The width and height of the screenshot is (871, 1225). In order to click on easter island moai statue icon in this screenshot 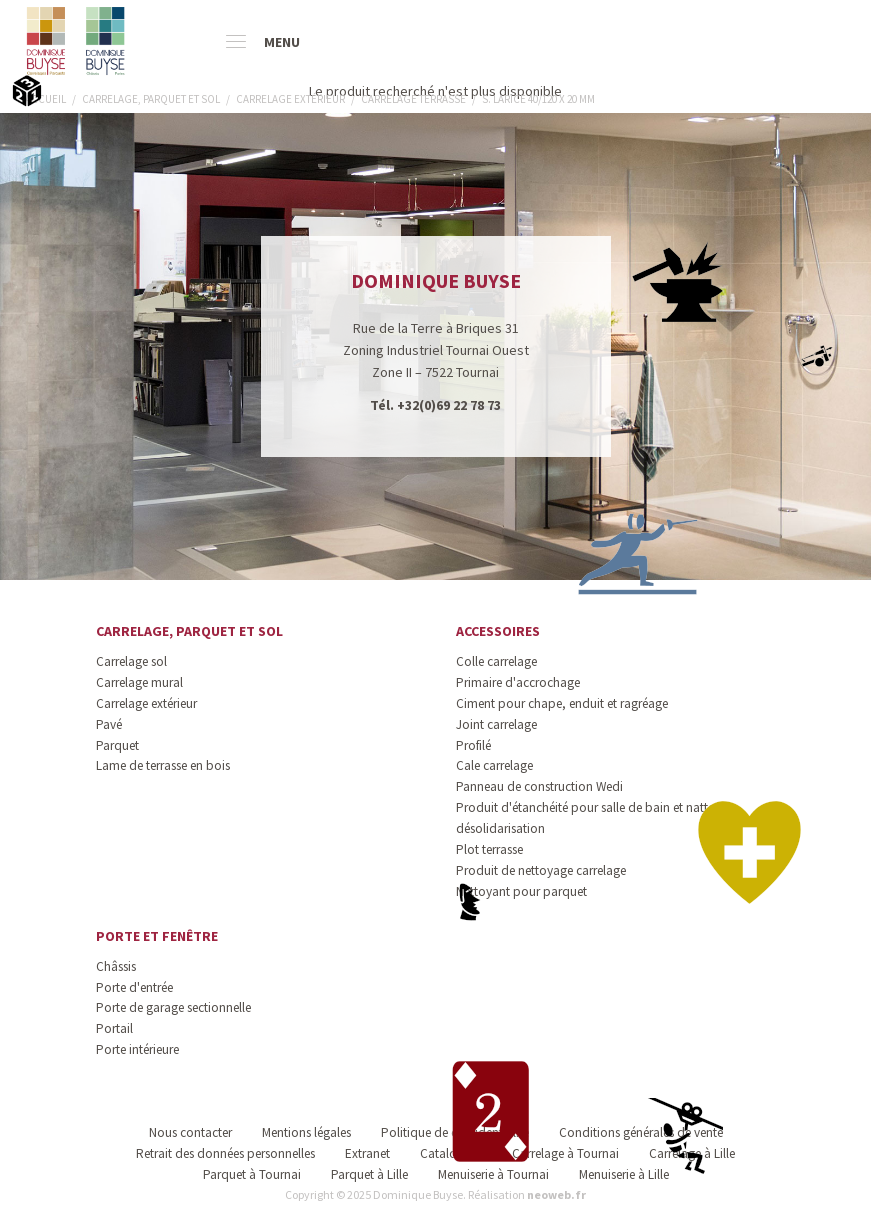, I will do `click(470, 902)`.